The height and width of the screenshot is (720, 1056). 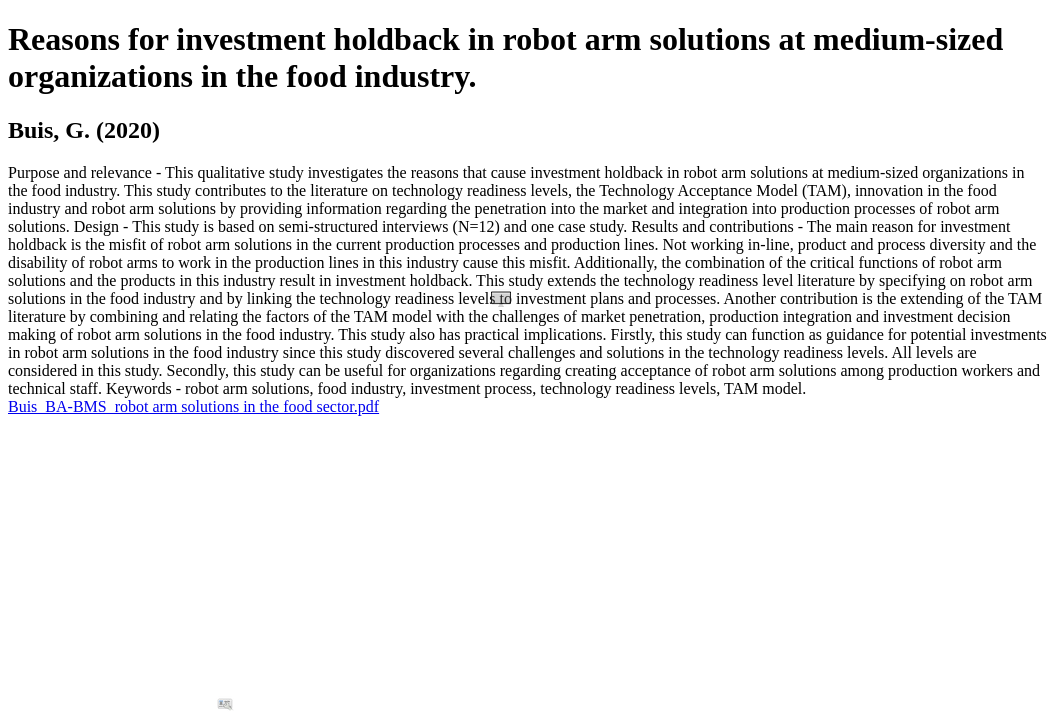 I want to click on access display or monitor settings, so click(x=501, y=299).